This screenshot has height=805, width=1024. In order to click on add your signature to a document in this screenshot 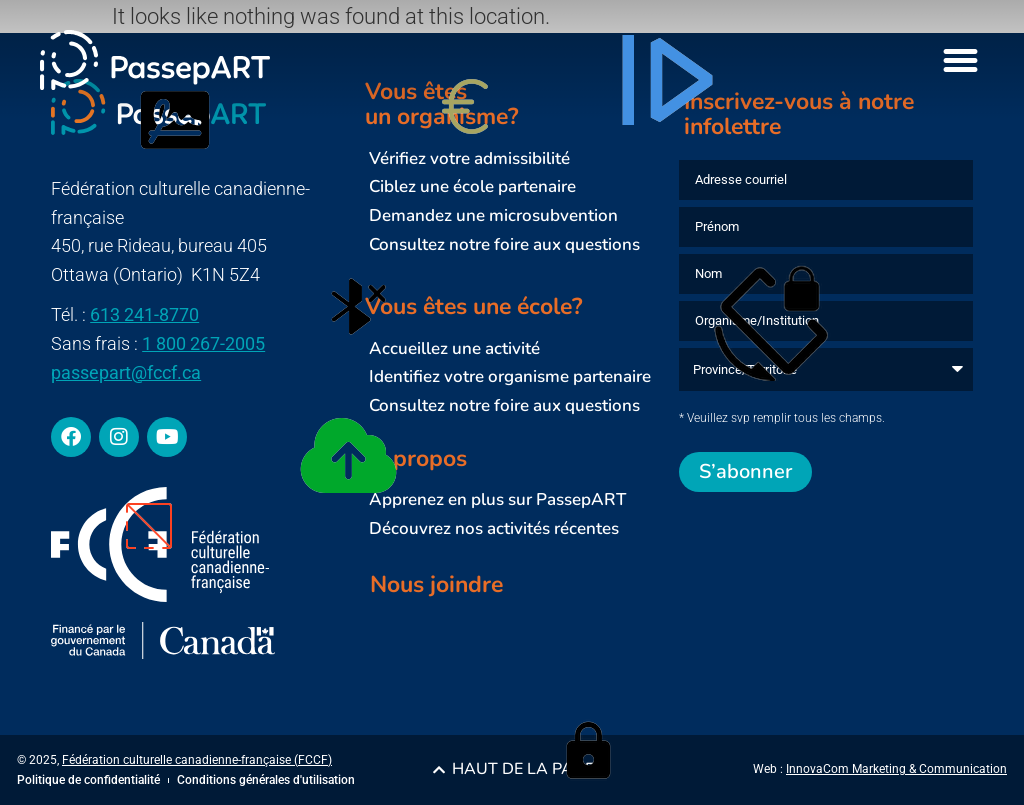, I will do `click(175, 120)`.